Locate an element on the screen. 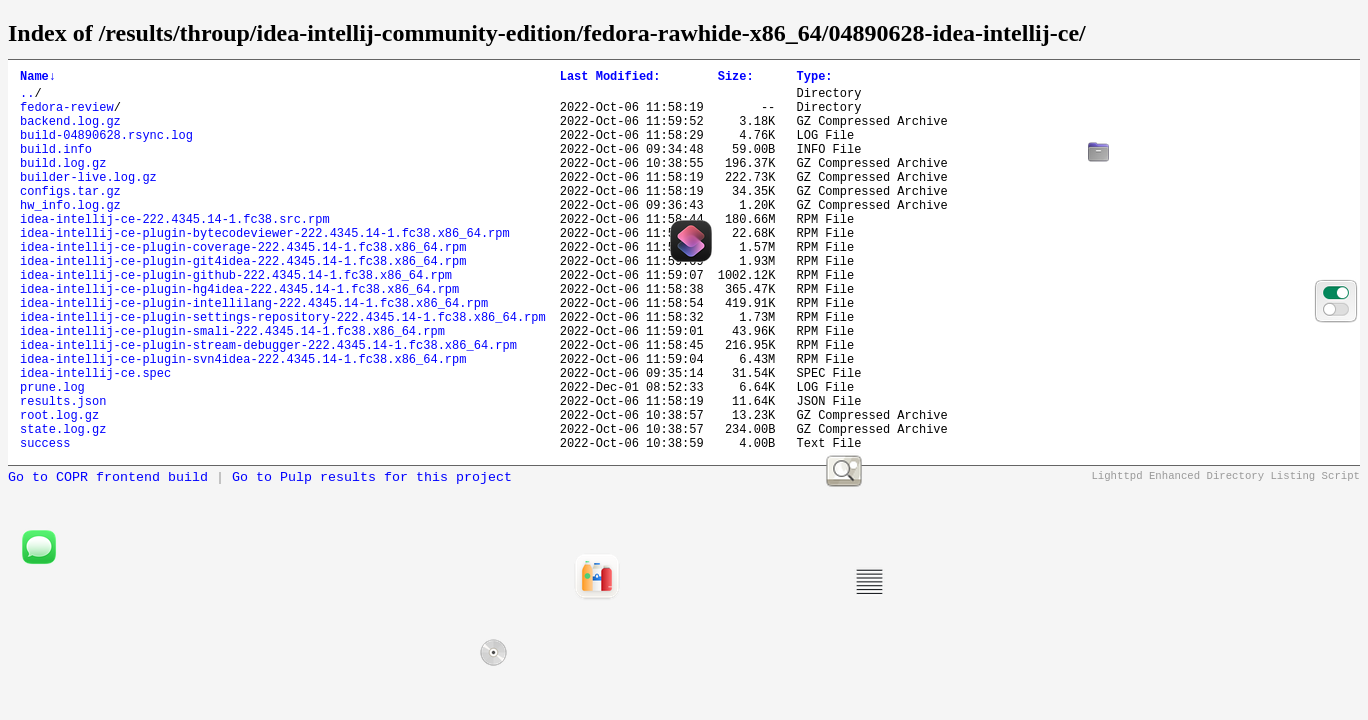  open the image viewer application is located at coordinates (844, 471).